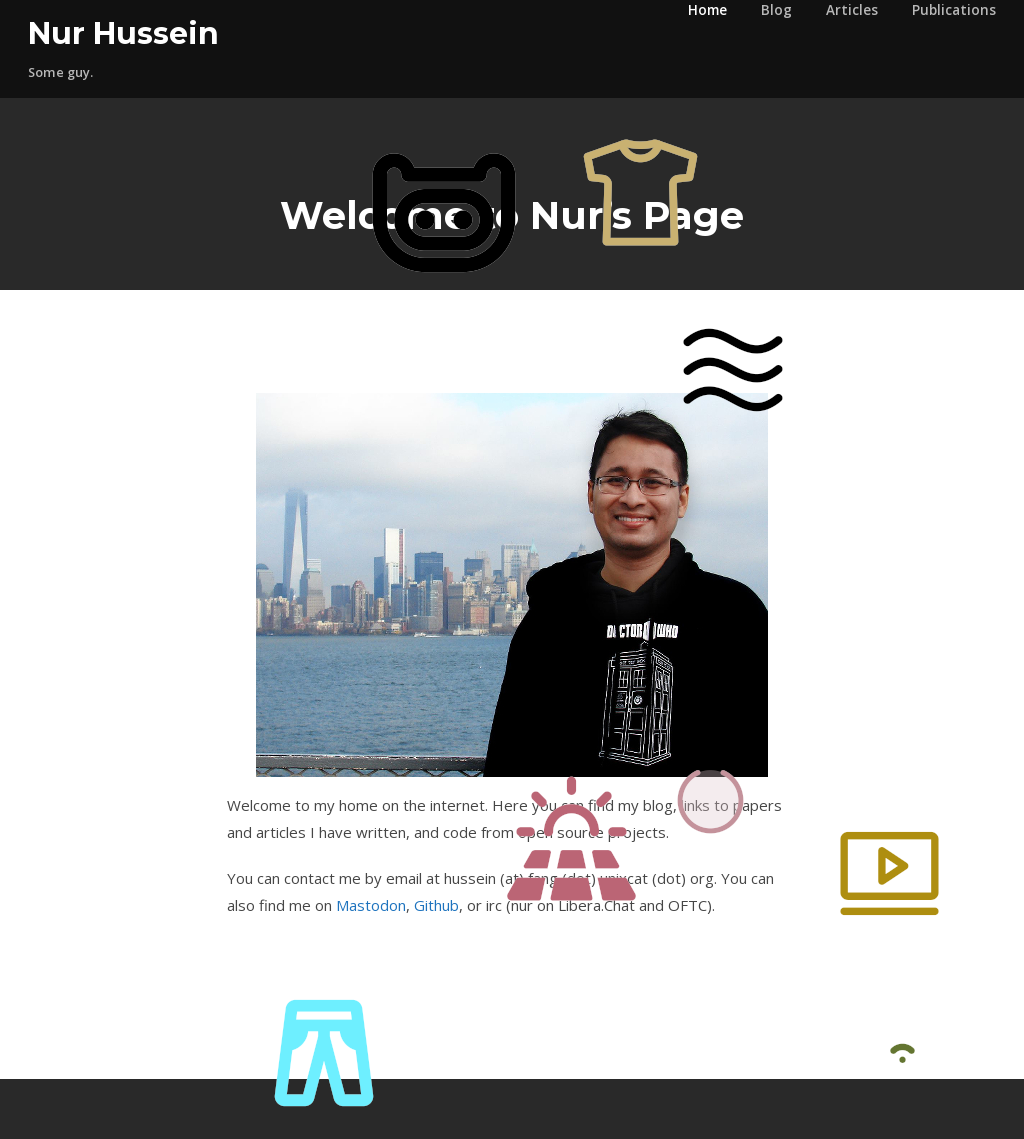 The image size is (1024, 1139). I want to click on browse clothing or apparel items, so click(640, 192).